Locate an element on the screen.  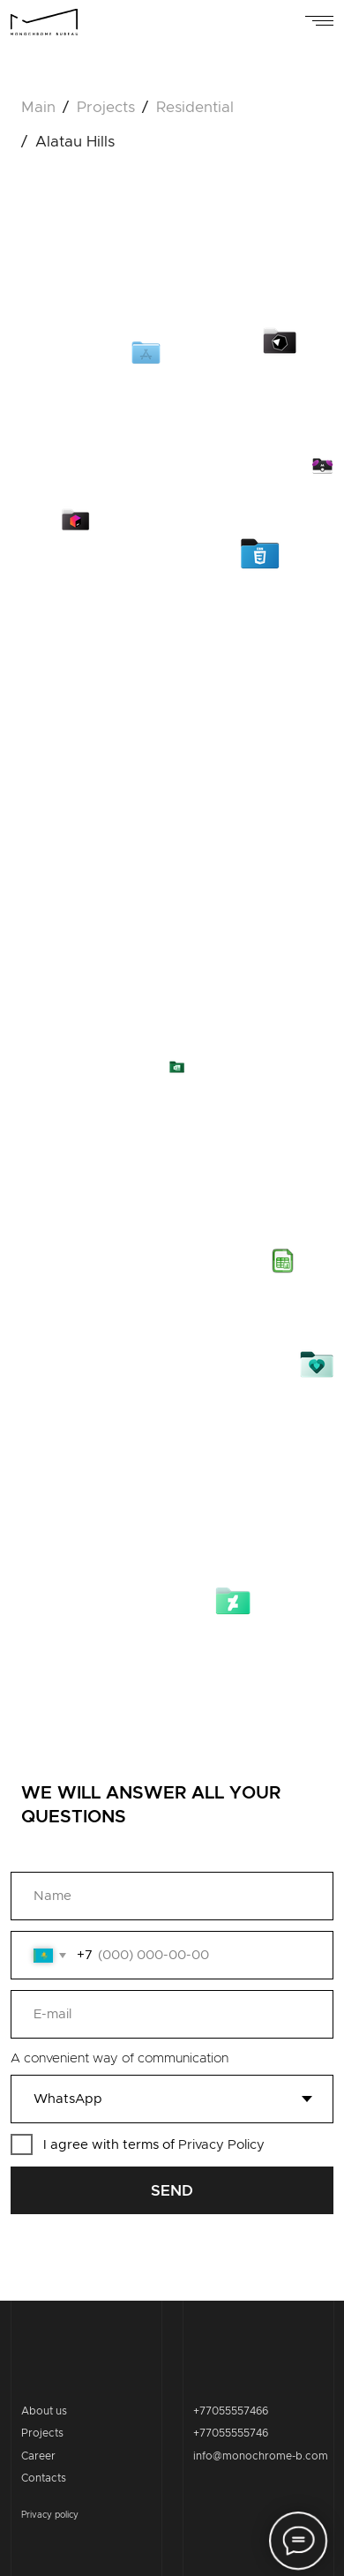
open pokémon master ball themed folder is located at coordinates (322, 466).